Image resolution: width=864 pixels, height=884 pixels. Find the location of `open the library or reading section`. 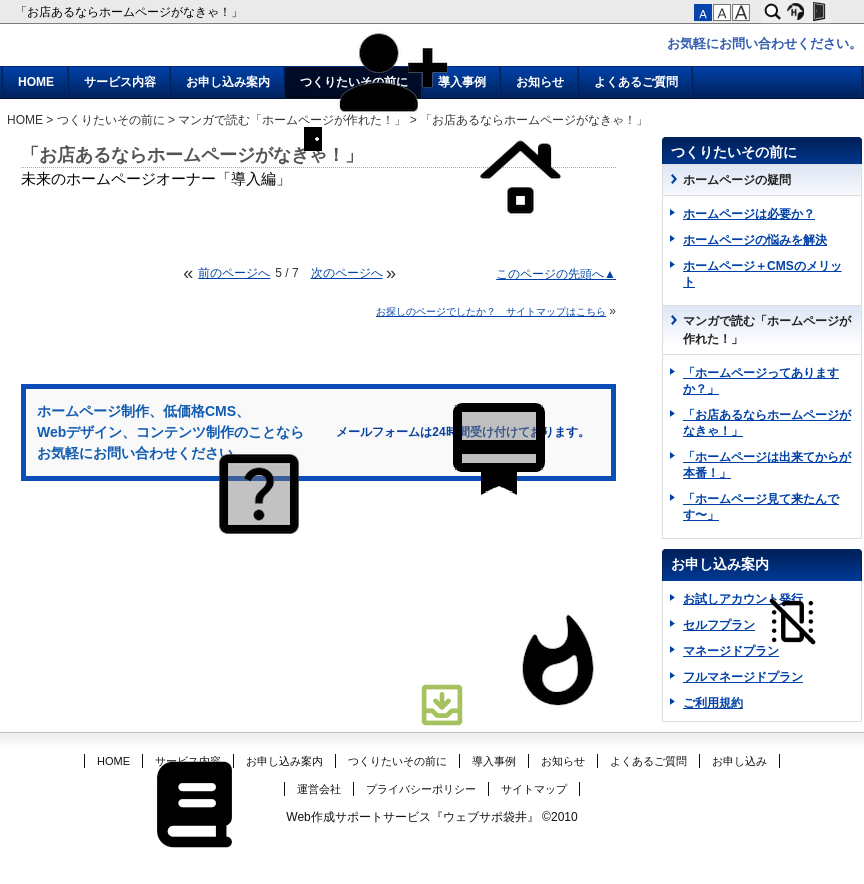

open the library or reading section is located at coordinates (194, 804).